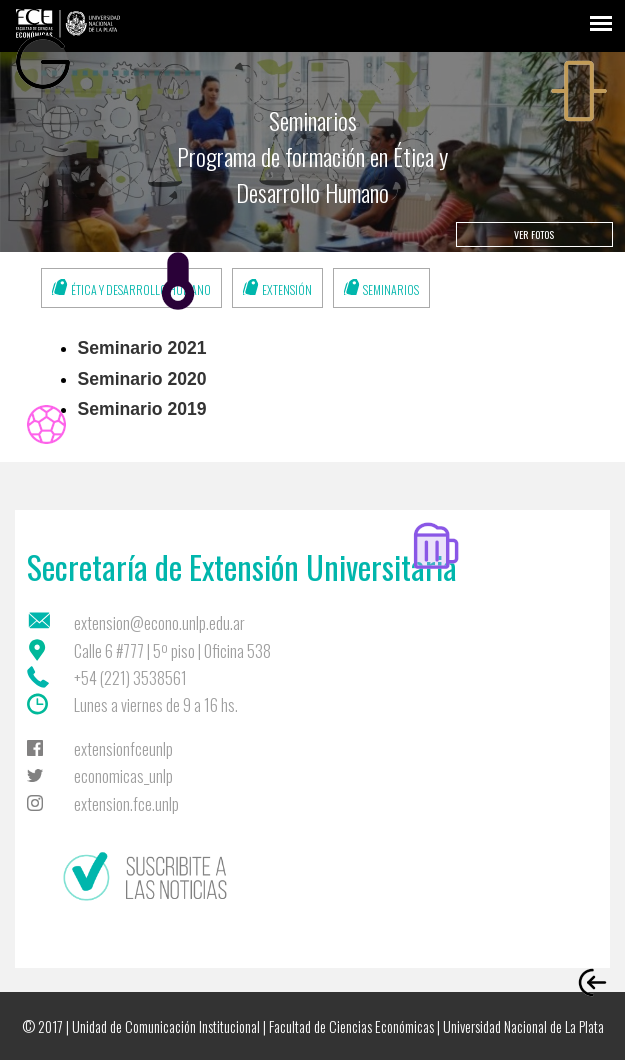 The height and width of the screenshot is (1060, 625). Describe the element at coordinates (592, 982) in the screenshot. I see `return to previous screen` at that location.